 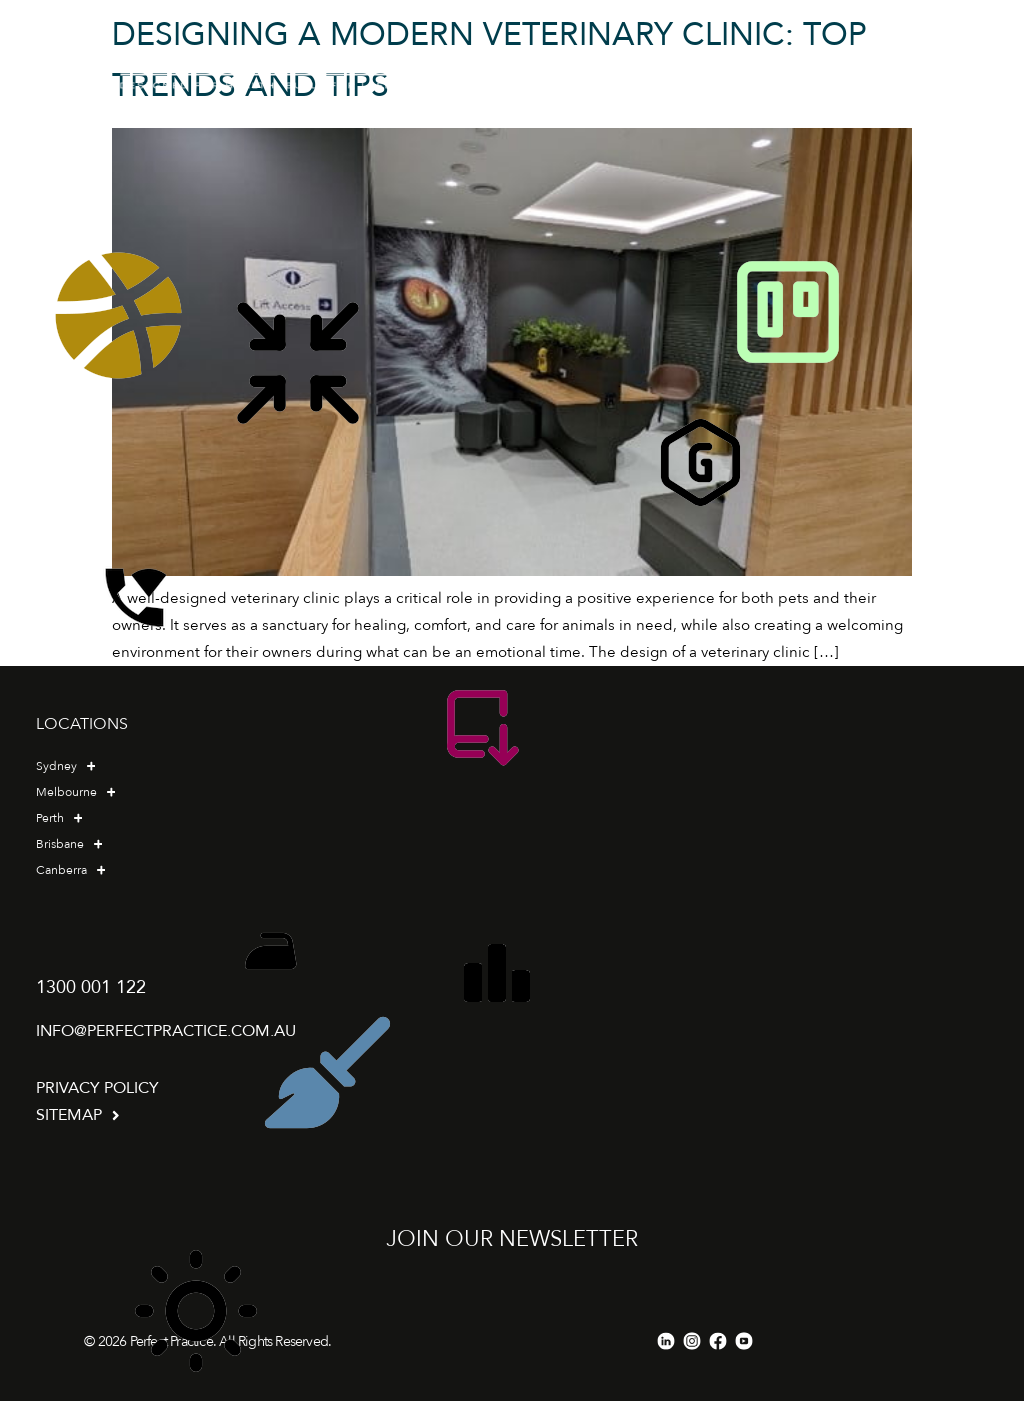 What do you see at coordinates (497, 973) in the screenshot?
I see `view leaderboard rankings` at bounding box center [497, 973].